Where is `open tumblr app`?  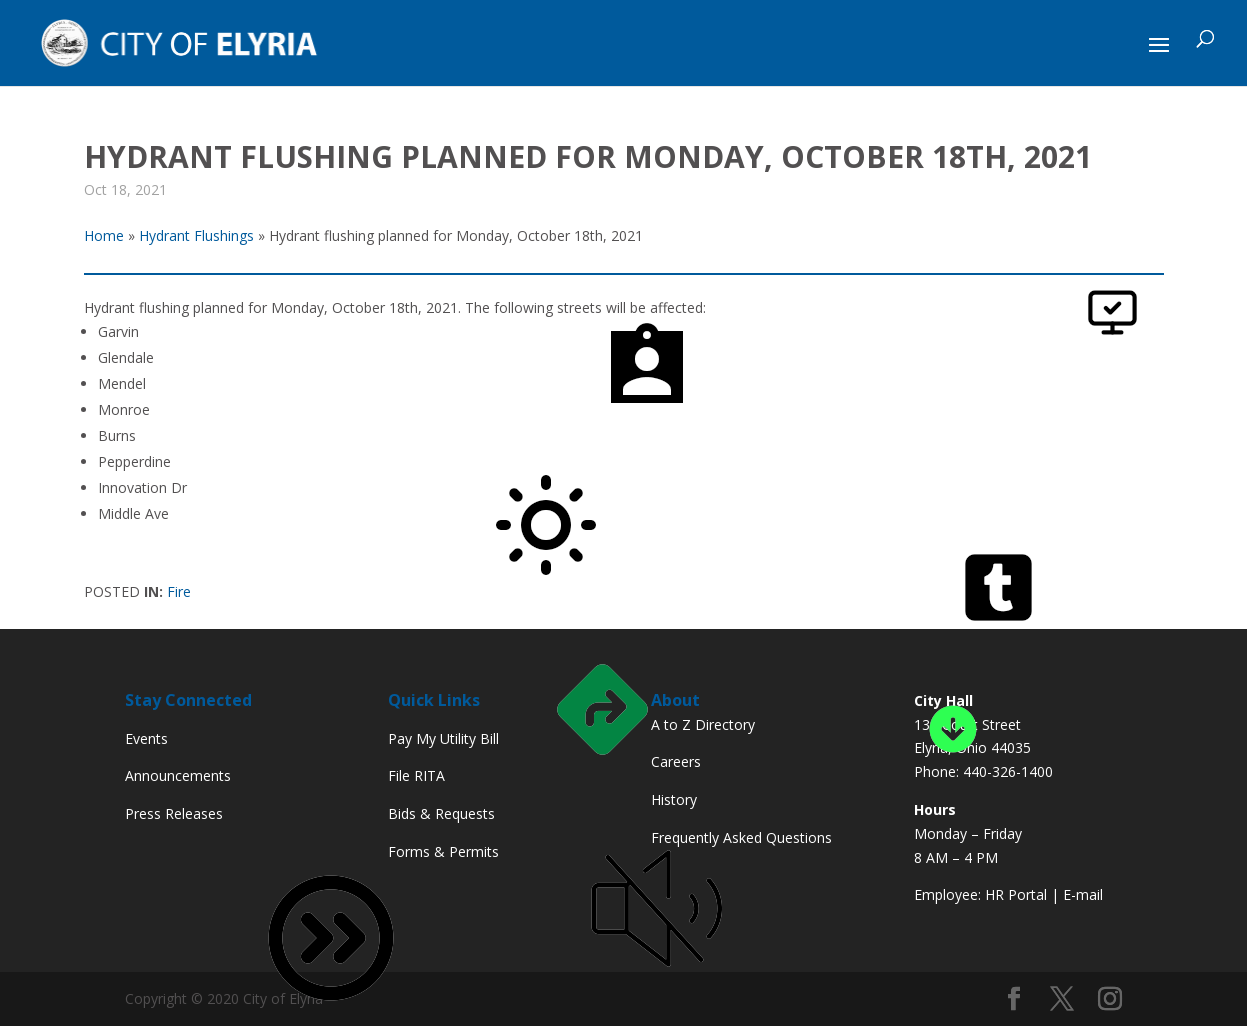
open tumblr app is located at coordinates (998, 587).